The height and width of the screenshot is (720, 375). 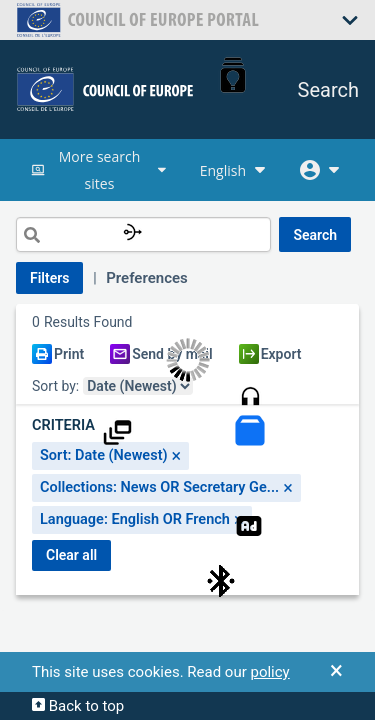 I want to click on indicates sponsored or advertisement content, so click(x=249, y=526).